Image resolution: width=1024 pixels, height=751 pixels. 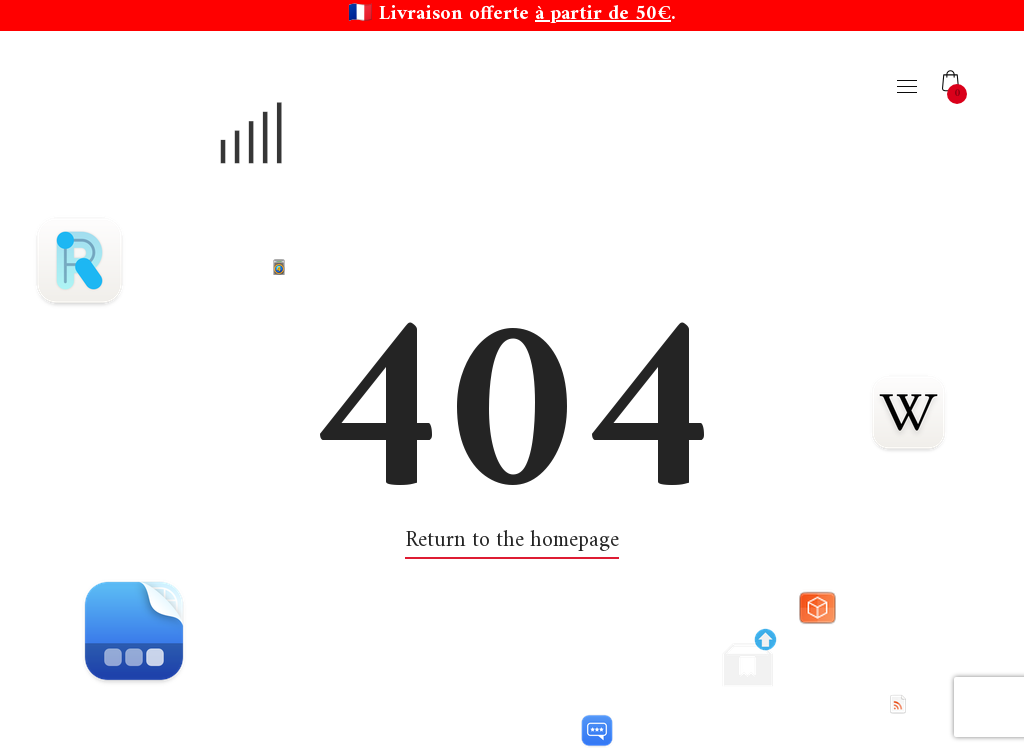 I want to click on access system tray settings and background applications, so click(x=134, y=631).